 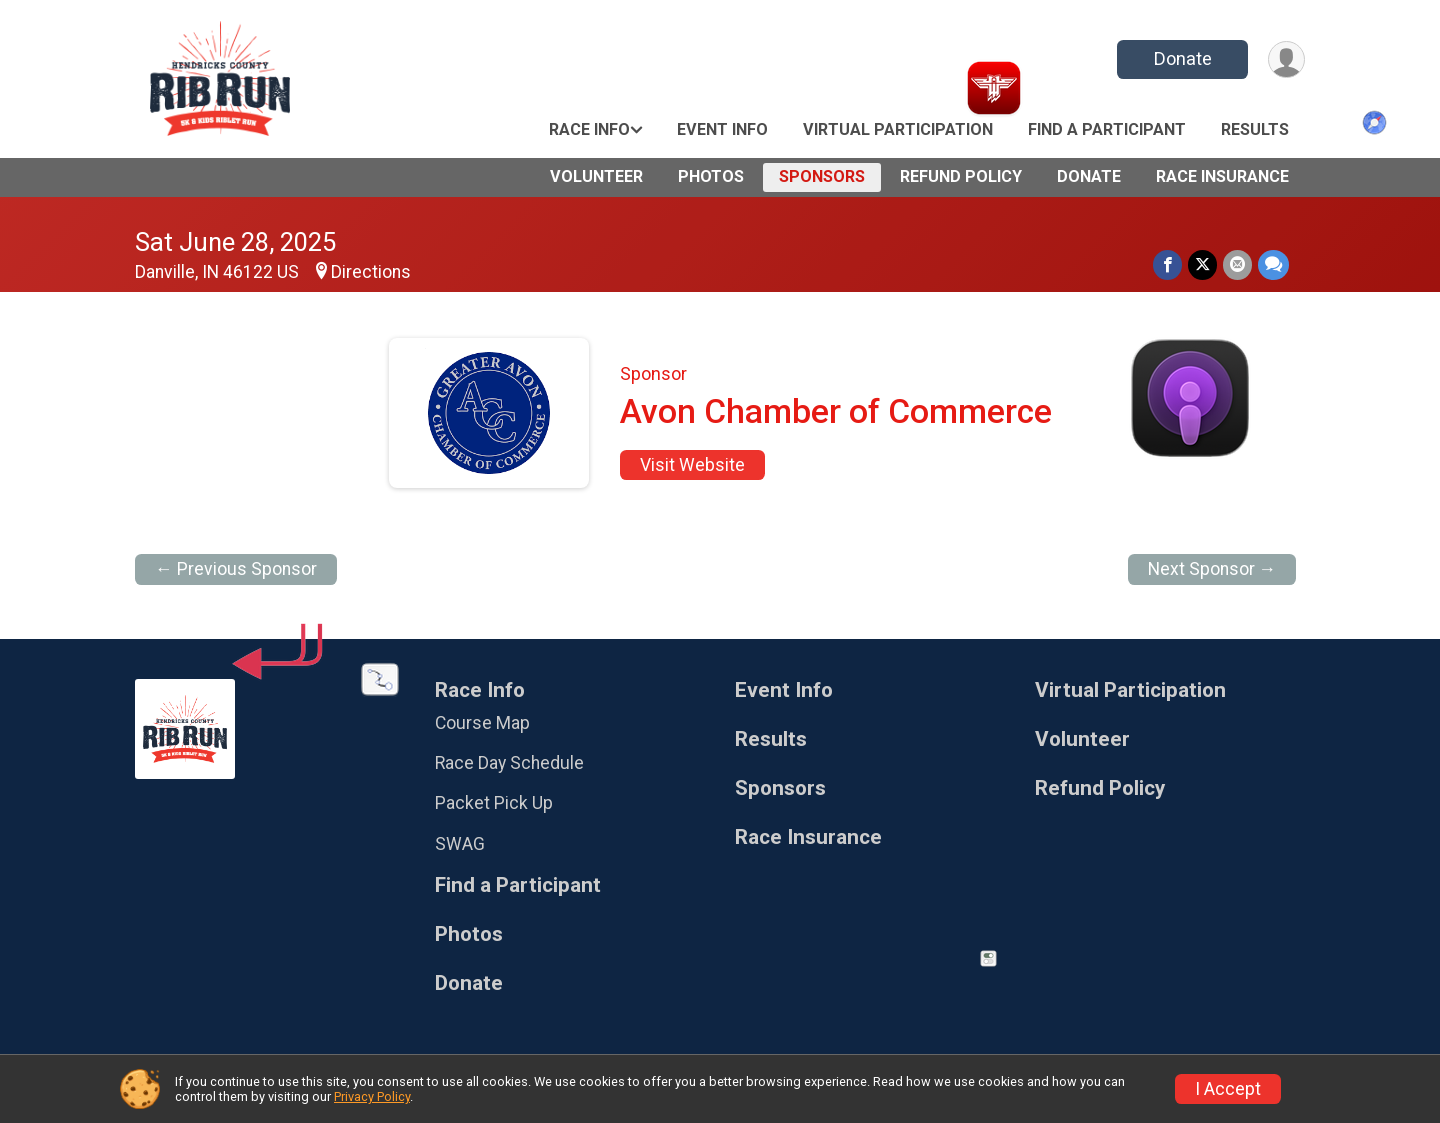 What do you see at coordinates (988, 958) in the screenshot?
I see `open system tweaks or customization settings` at bounding box center [988, 958].